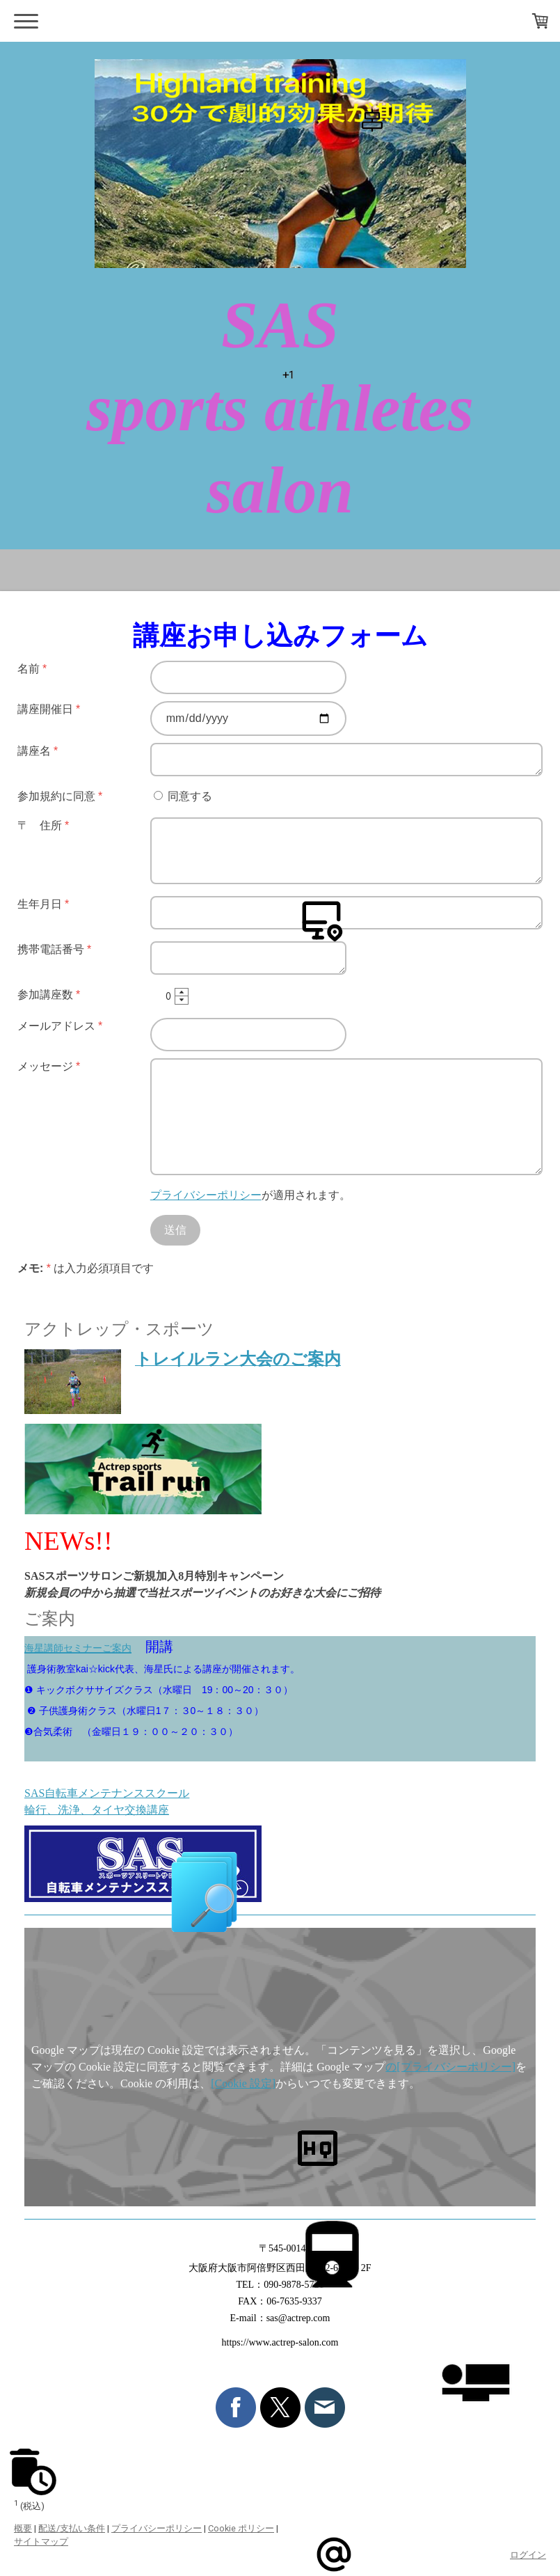 The height and width of the screenshot is (2576, 560). What do you see at coordinates (317, 2148) in the screenshot?
I see `indicates high quality media or streaming option` at bounding box center [317, 2148].